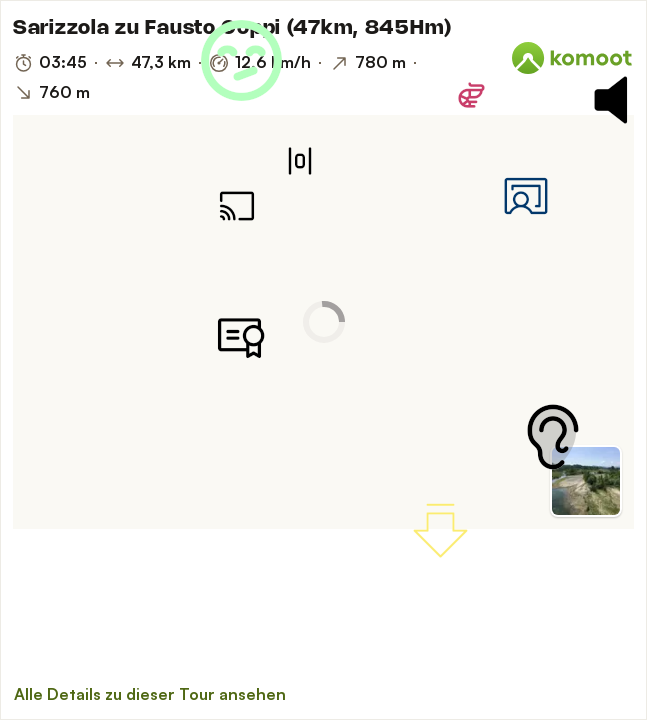 The height and width of the screenshot is (720, 647). I want to click on download file or content, so click(440, 528).